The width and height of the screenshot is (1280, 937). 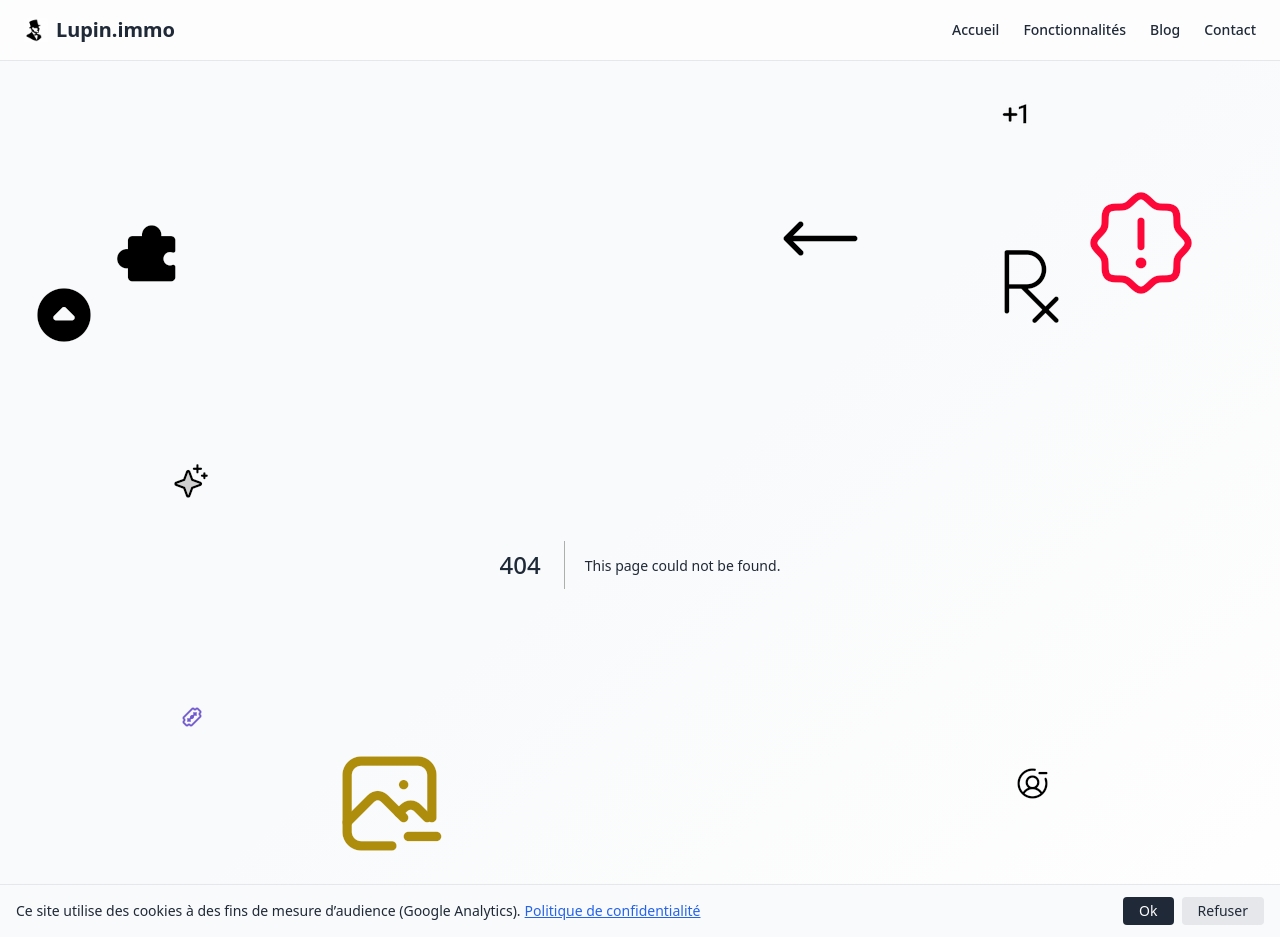 What do you see at coordinates (192, 717) in the screenshot?
I see `cutting or trimming tool` at bounding box center [192, 717].